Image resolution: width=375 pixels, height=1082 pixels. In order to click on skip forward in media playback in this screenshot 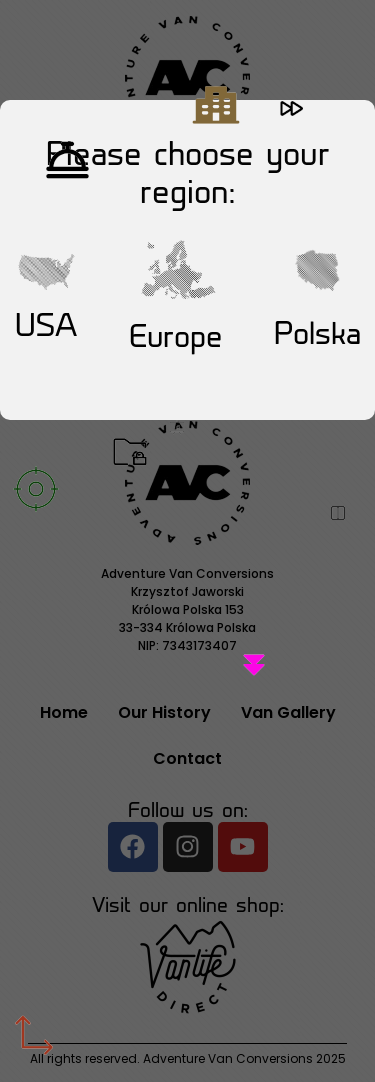, I will do `click(290, 108)`.